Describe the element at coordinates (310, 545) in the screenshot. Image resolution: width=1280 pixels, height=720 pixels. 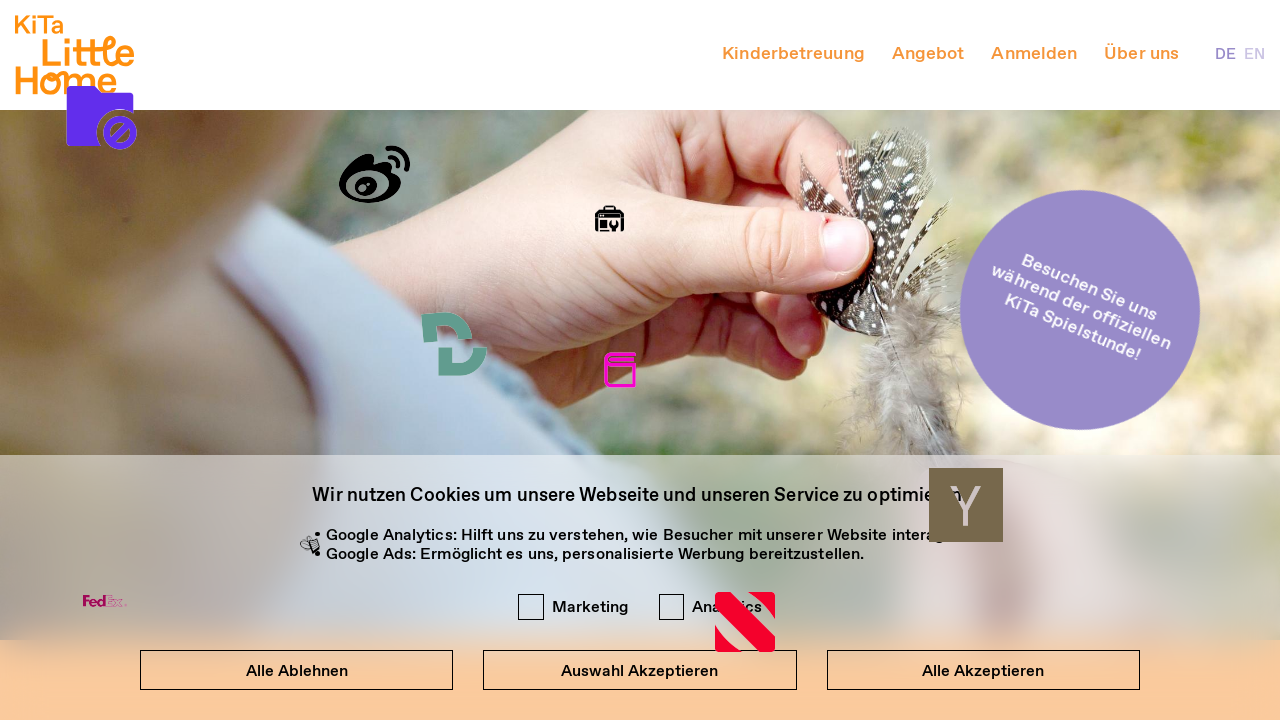
I see `taxbuzz company logo` at that location.